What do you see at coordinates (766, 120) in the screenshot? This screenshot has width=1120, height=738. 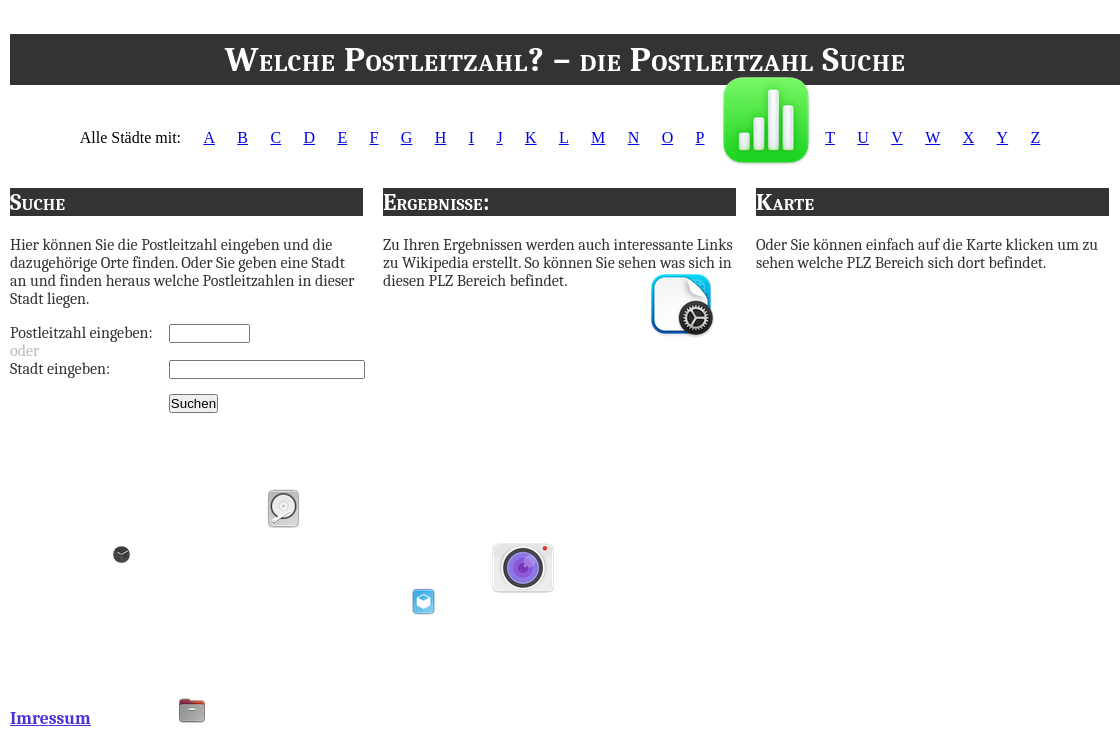 I see `open Numbers spreadsheet app` at bounding box center [766, 120].